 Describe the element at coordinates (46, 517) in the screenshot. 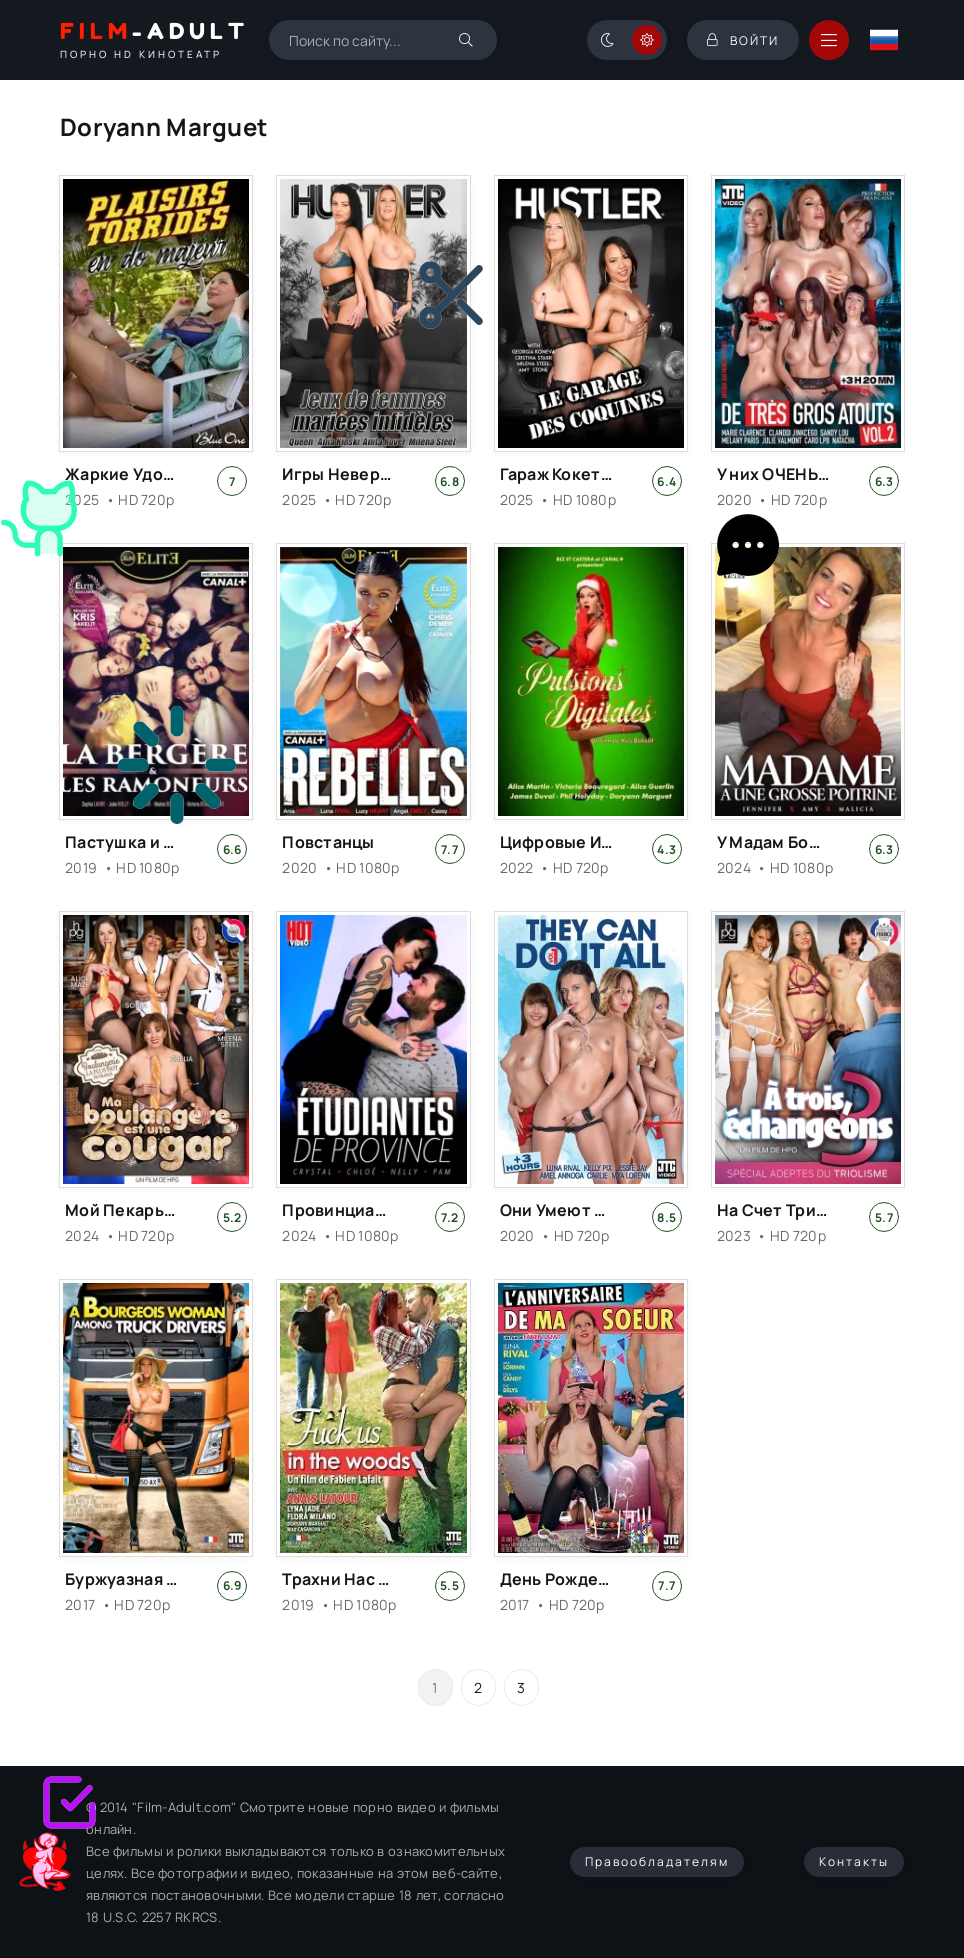

I see `link to github repository` at that location.